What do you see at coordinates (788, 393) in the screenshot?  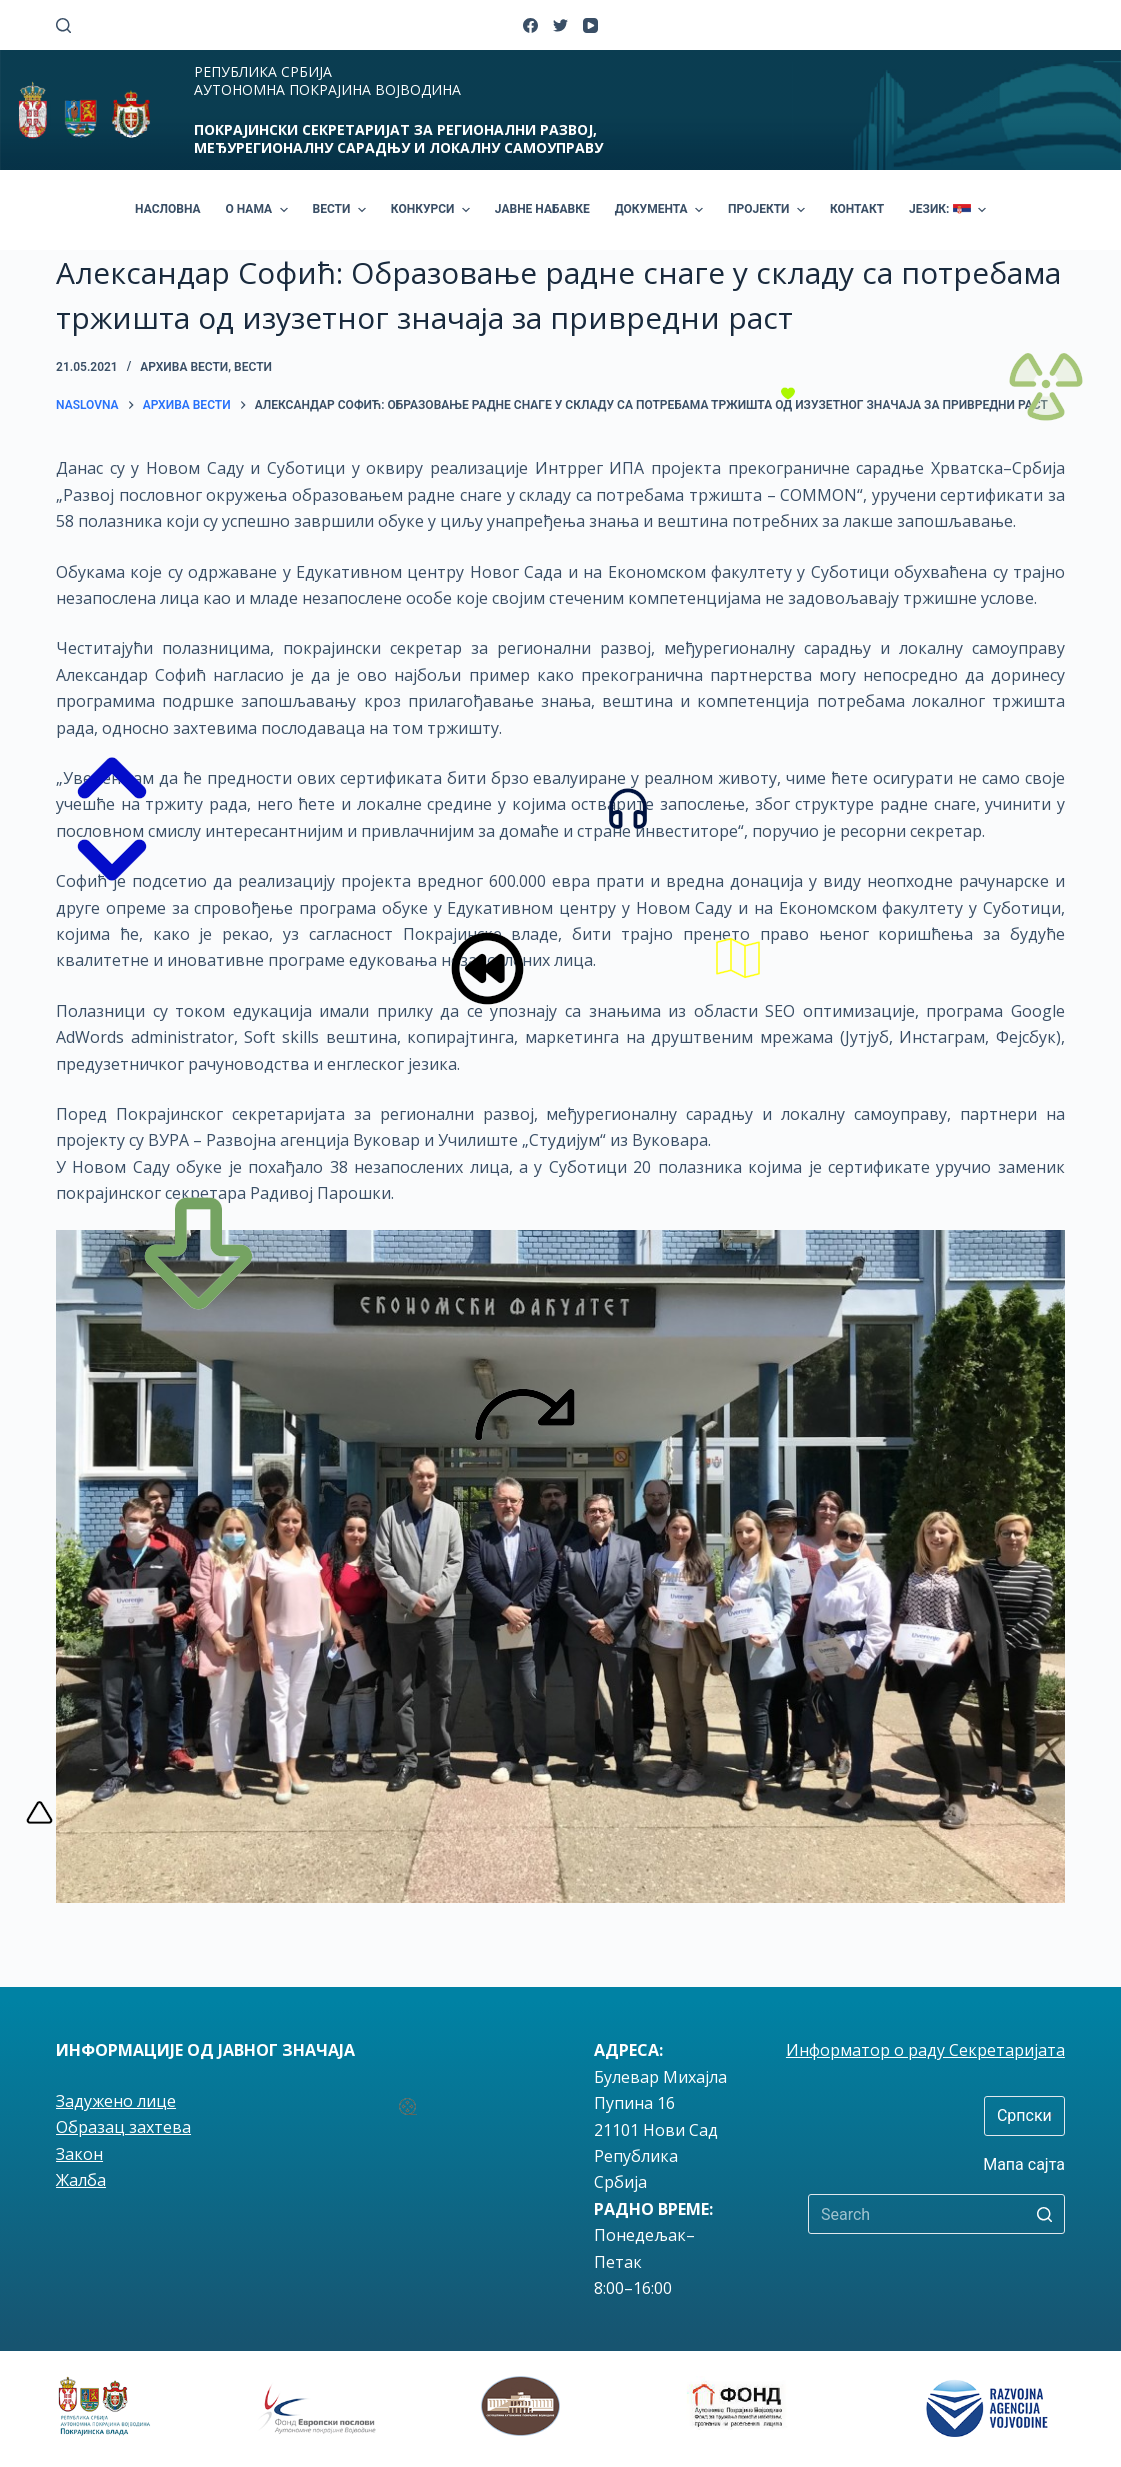 I see `add to favorites` at bounding box center [788, 393].